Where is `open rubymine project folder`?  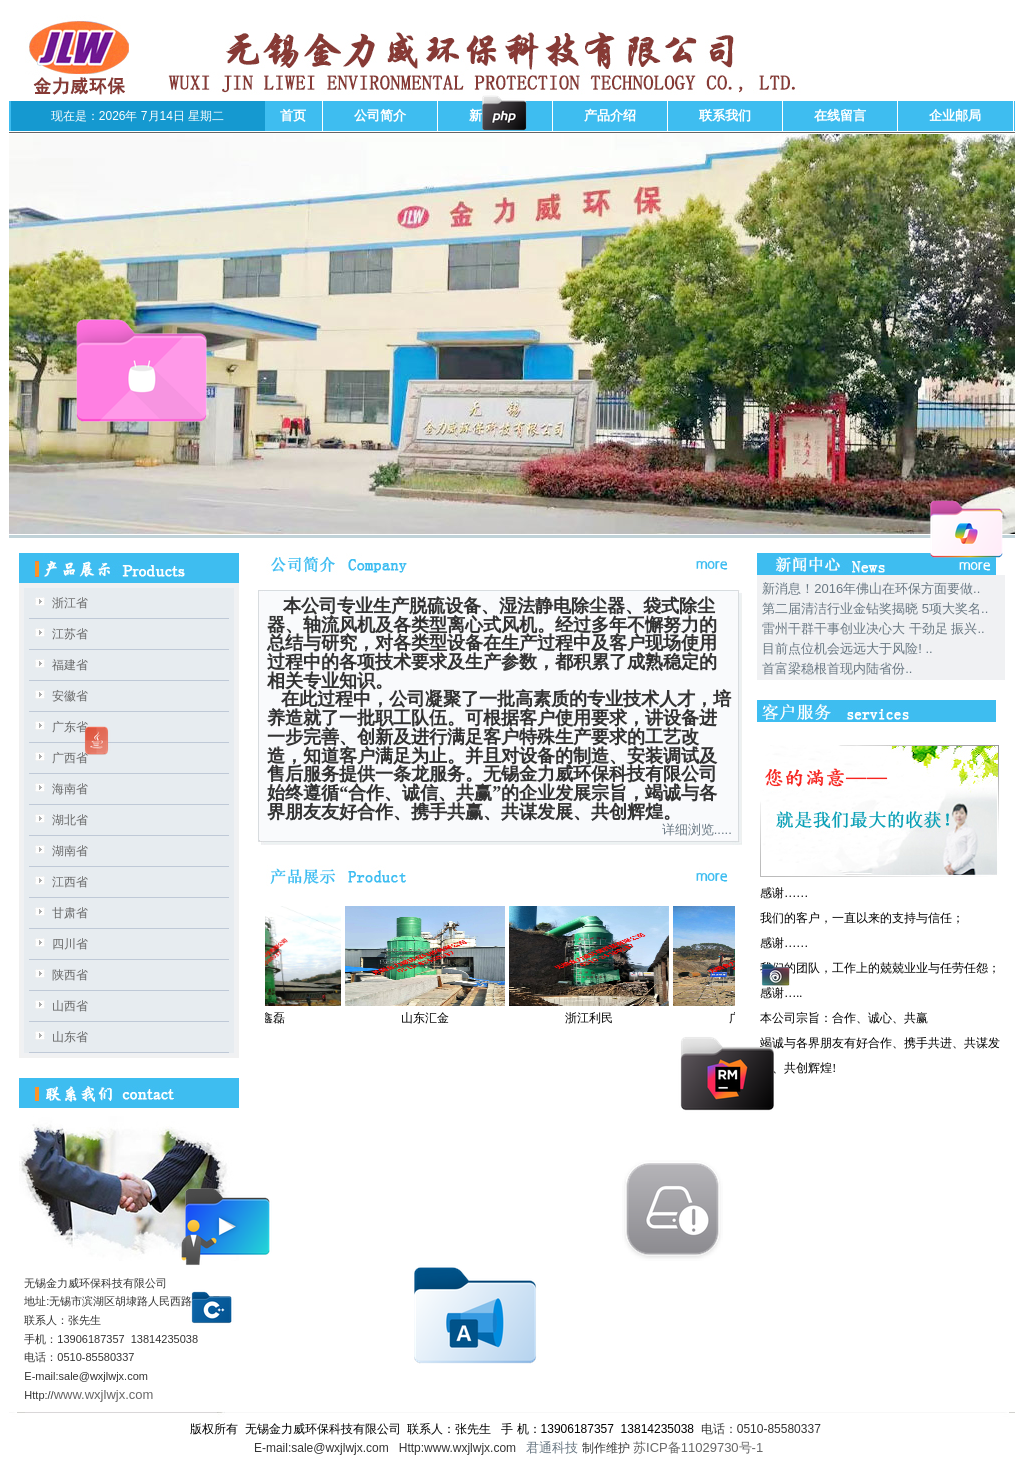 open rubymine project folder is located at coordinates (727, 1076).